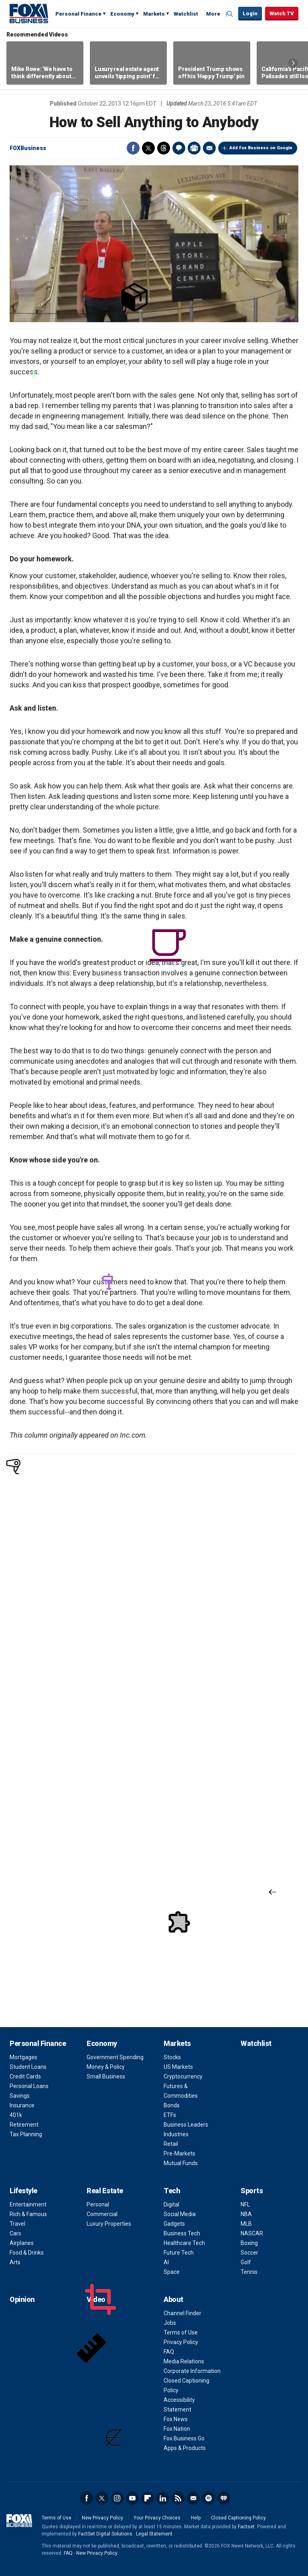  I want to click on access browser extensions or add-ons, so click(180, 1922).